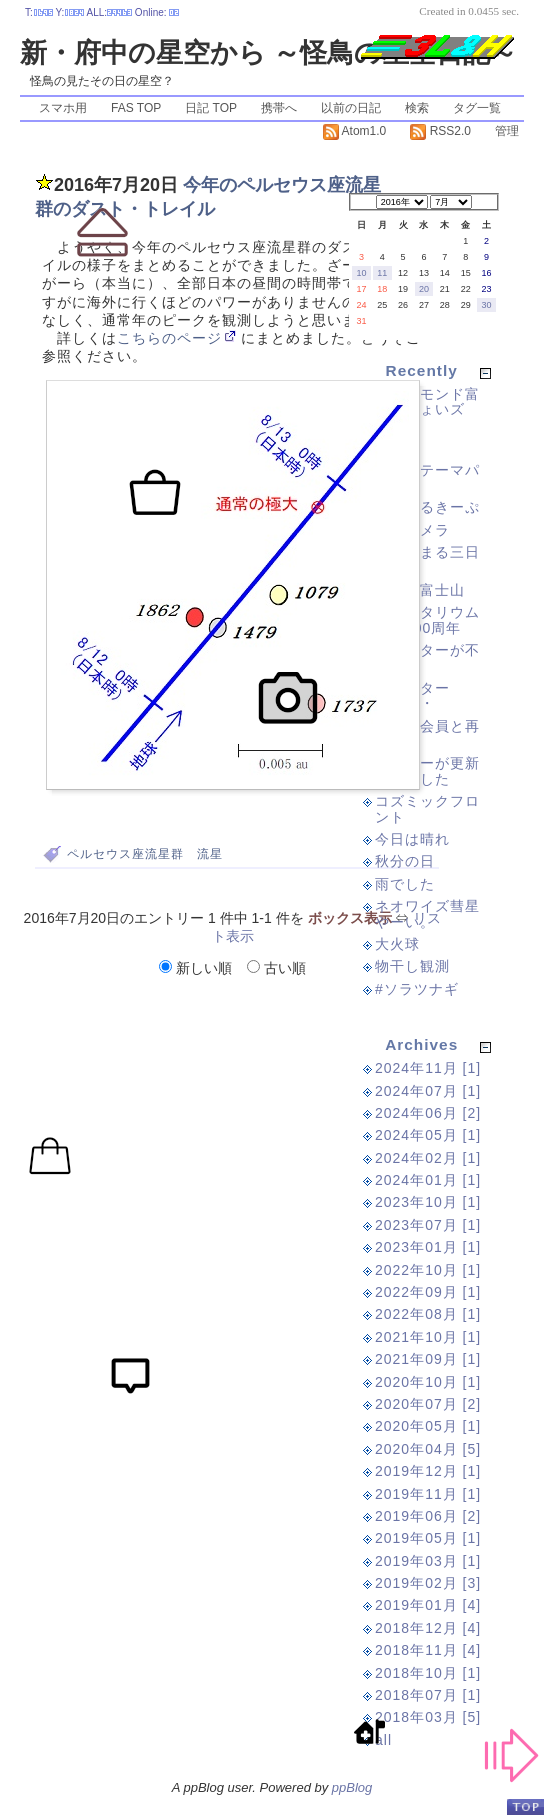 This screenshot has width=544, height=1815. I want to click on eject media or disc from device, so click(102, 235).